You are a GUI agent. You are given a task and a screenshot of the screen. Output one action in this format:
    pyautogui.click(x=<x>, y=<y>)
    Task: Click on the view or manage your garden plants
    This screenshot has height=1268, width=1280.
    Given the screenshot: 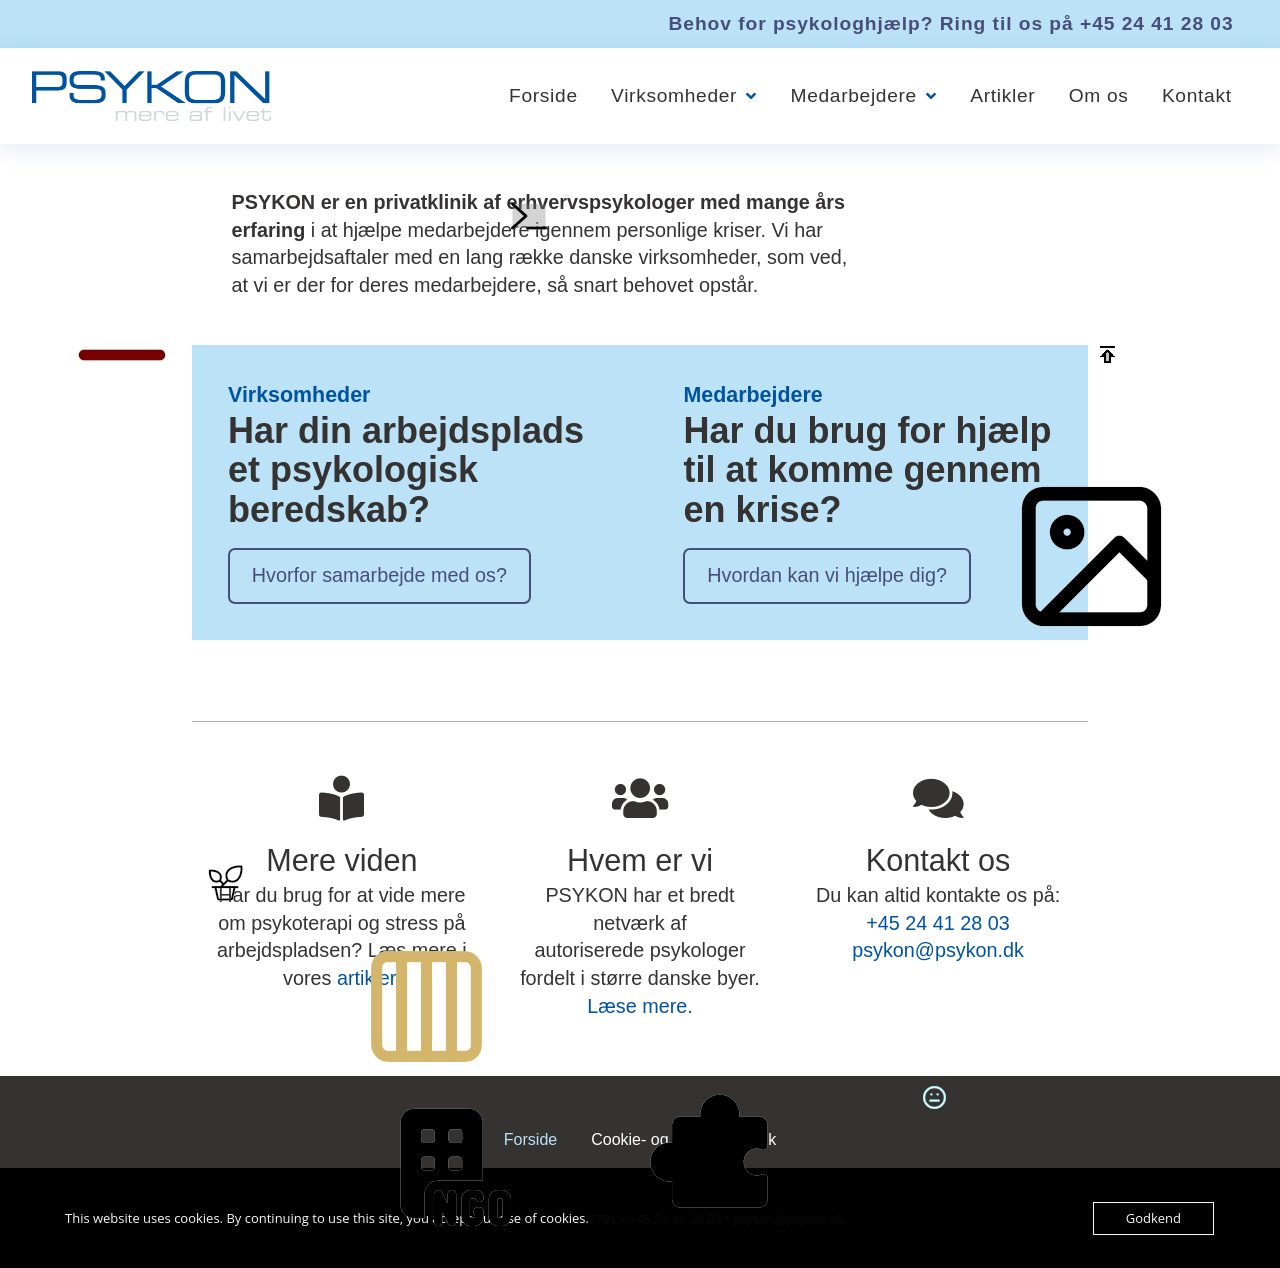 What is the action you would take?
    pyautogui.click(x=225, y=883)
    